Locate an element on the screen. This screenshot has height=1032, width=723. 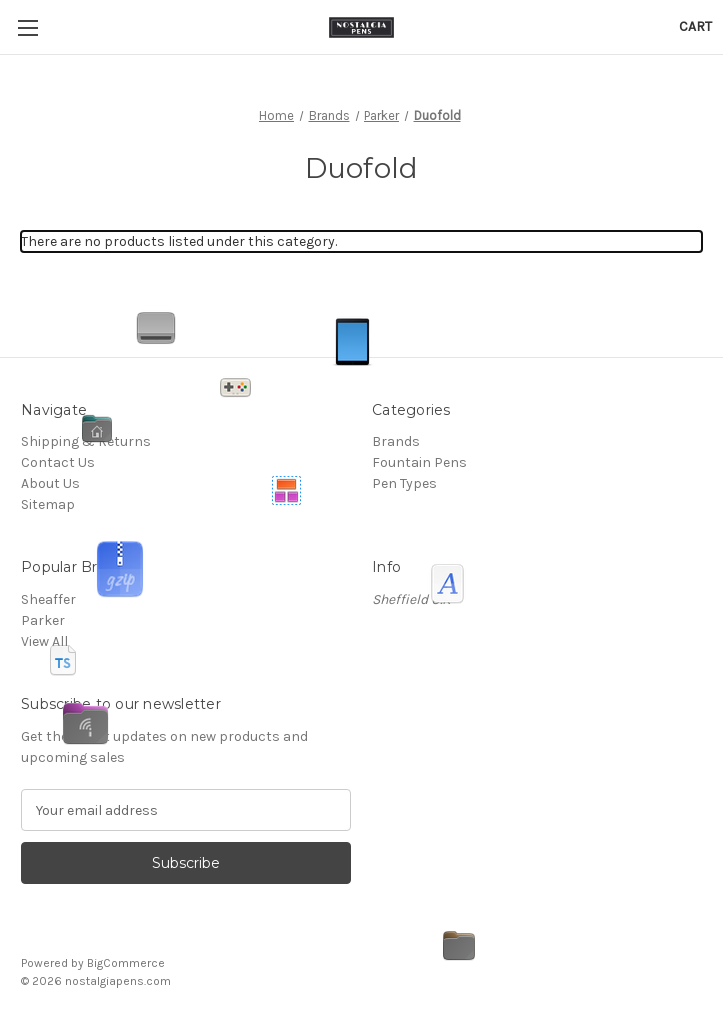
open insync cloud sync folder is located at coordinates (85, 723).